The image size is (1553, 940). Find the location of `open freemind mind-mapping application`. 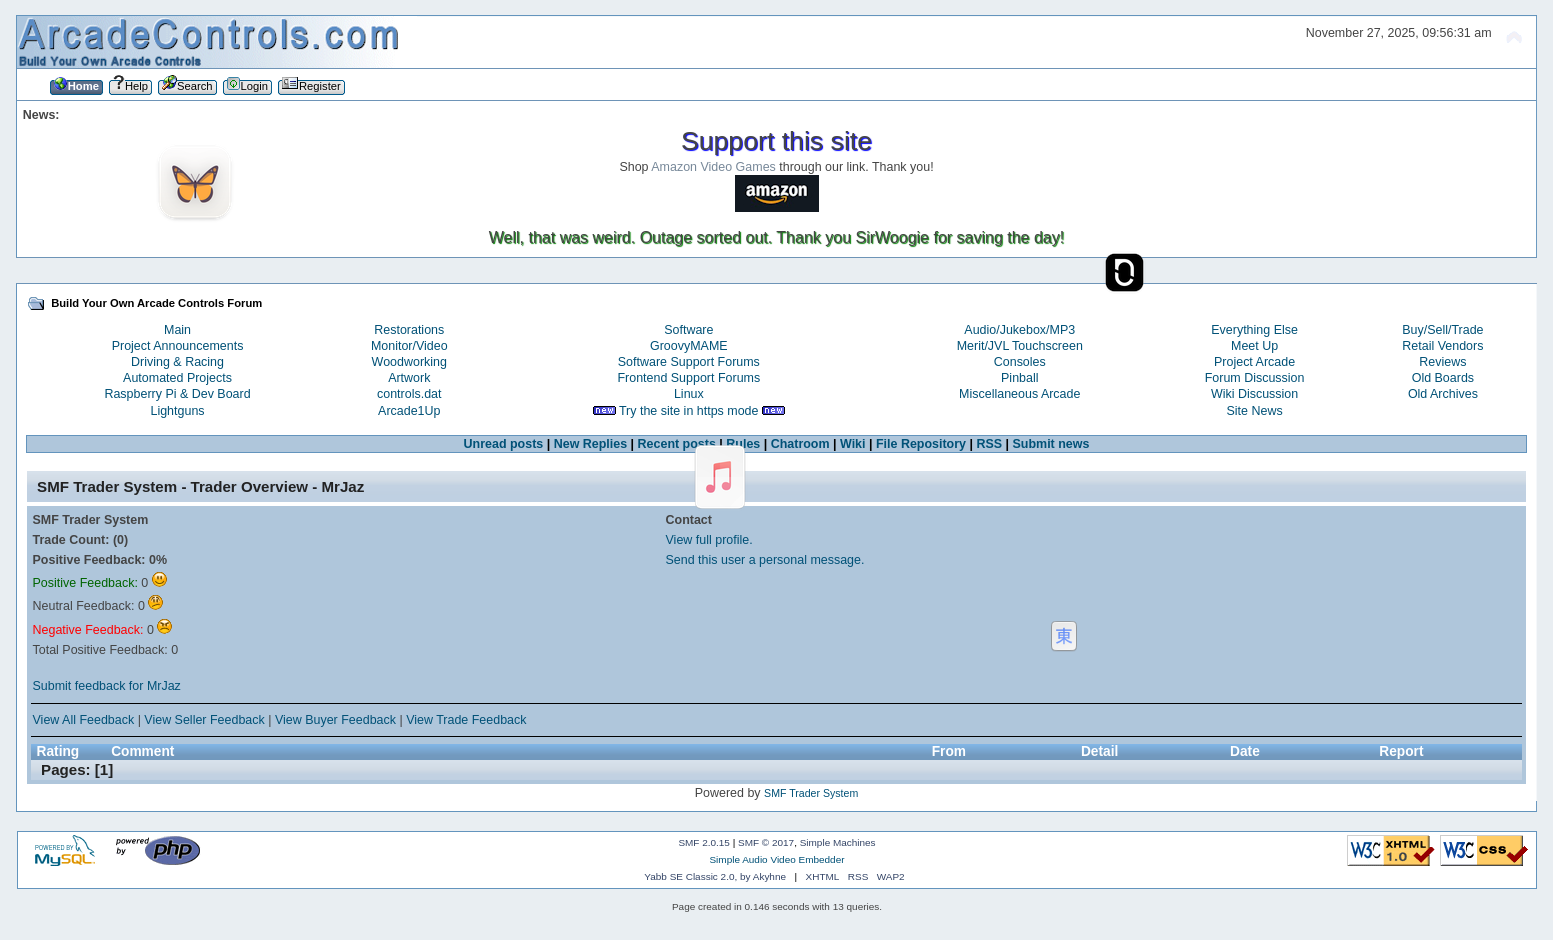

open freemind mind-mapping application is located at coordinates (195, 182).